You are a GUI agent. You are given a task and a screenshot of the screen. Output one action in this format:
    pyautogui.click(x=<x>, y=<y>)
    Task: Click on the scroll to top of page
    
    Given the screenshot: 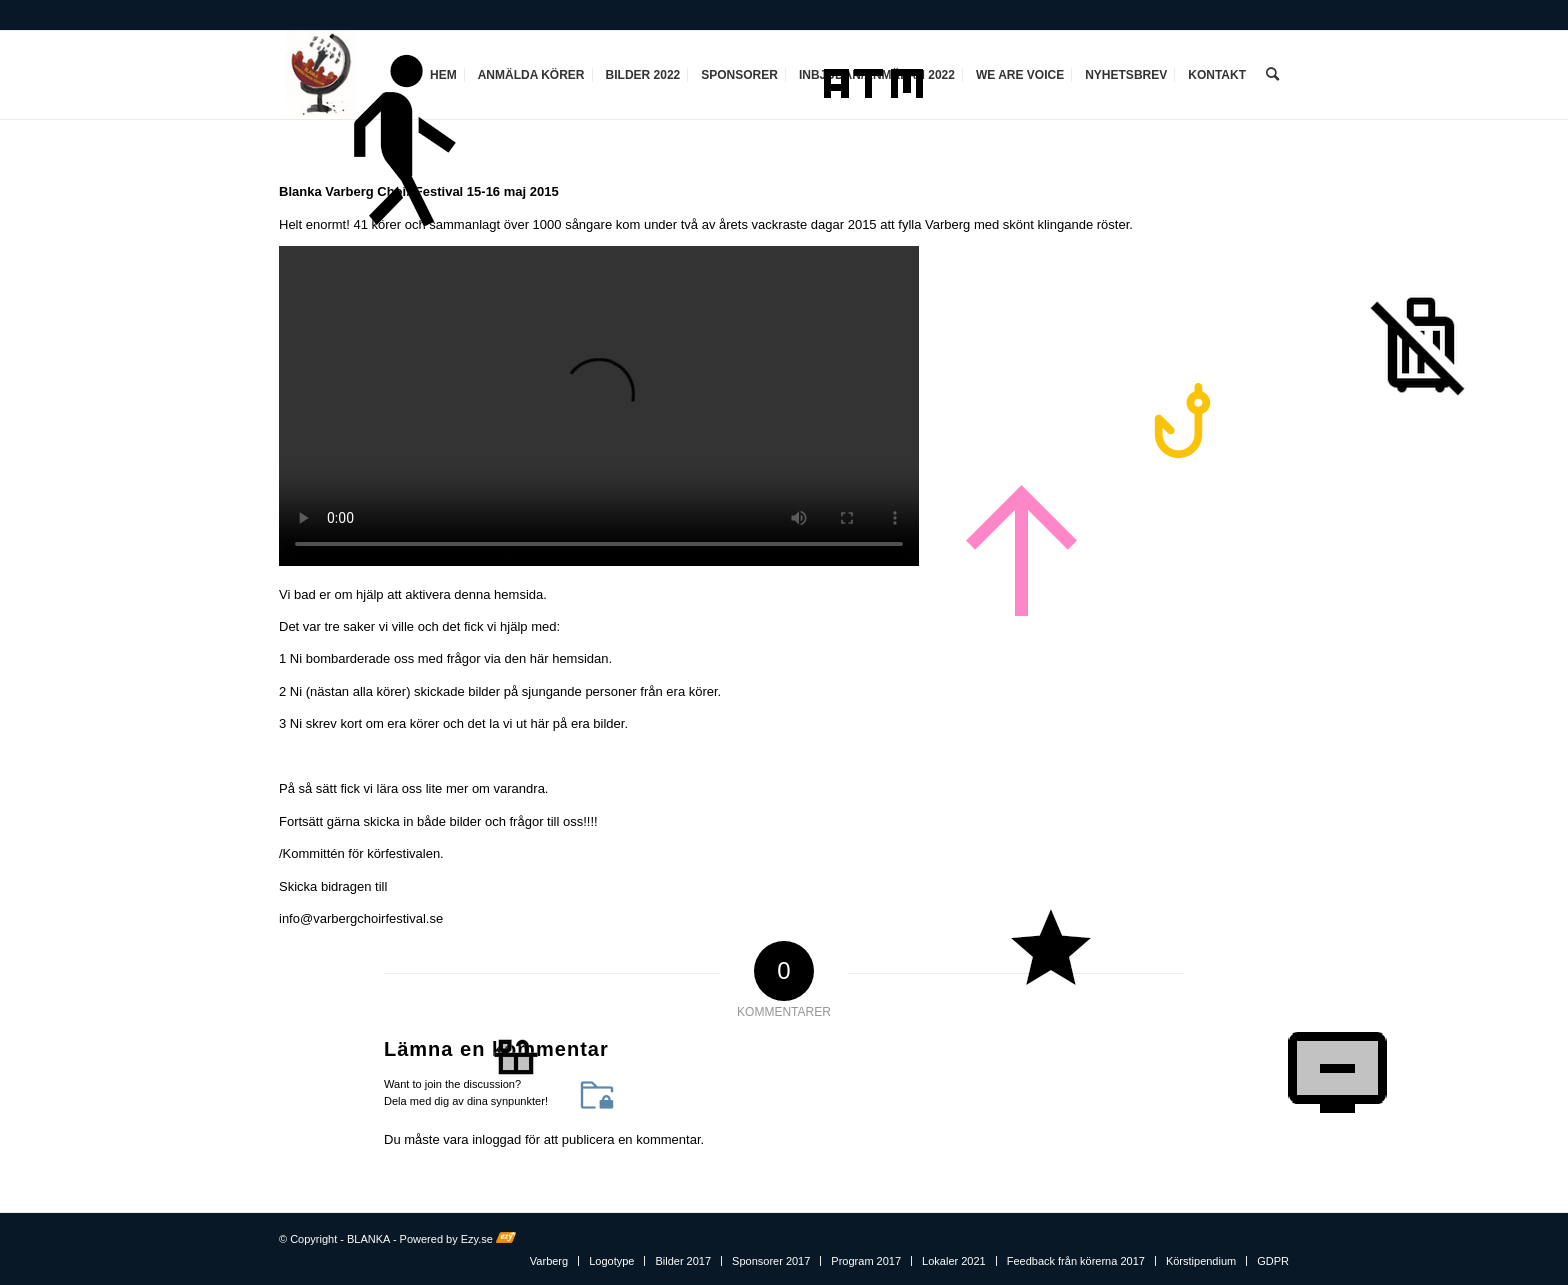 What is the action you would take?
    pyautogui.click(x=1021, y=550)
    